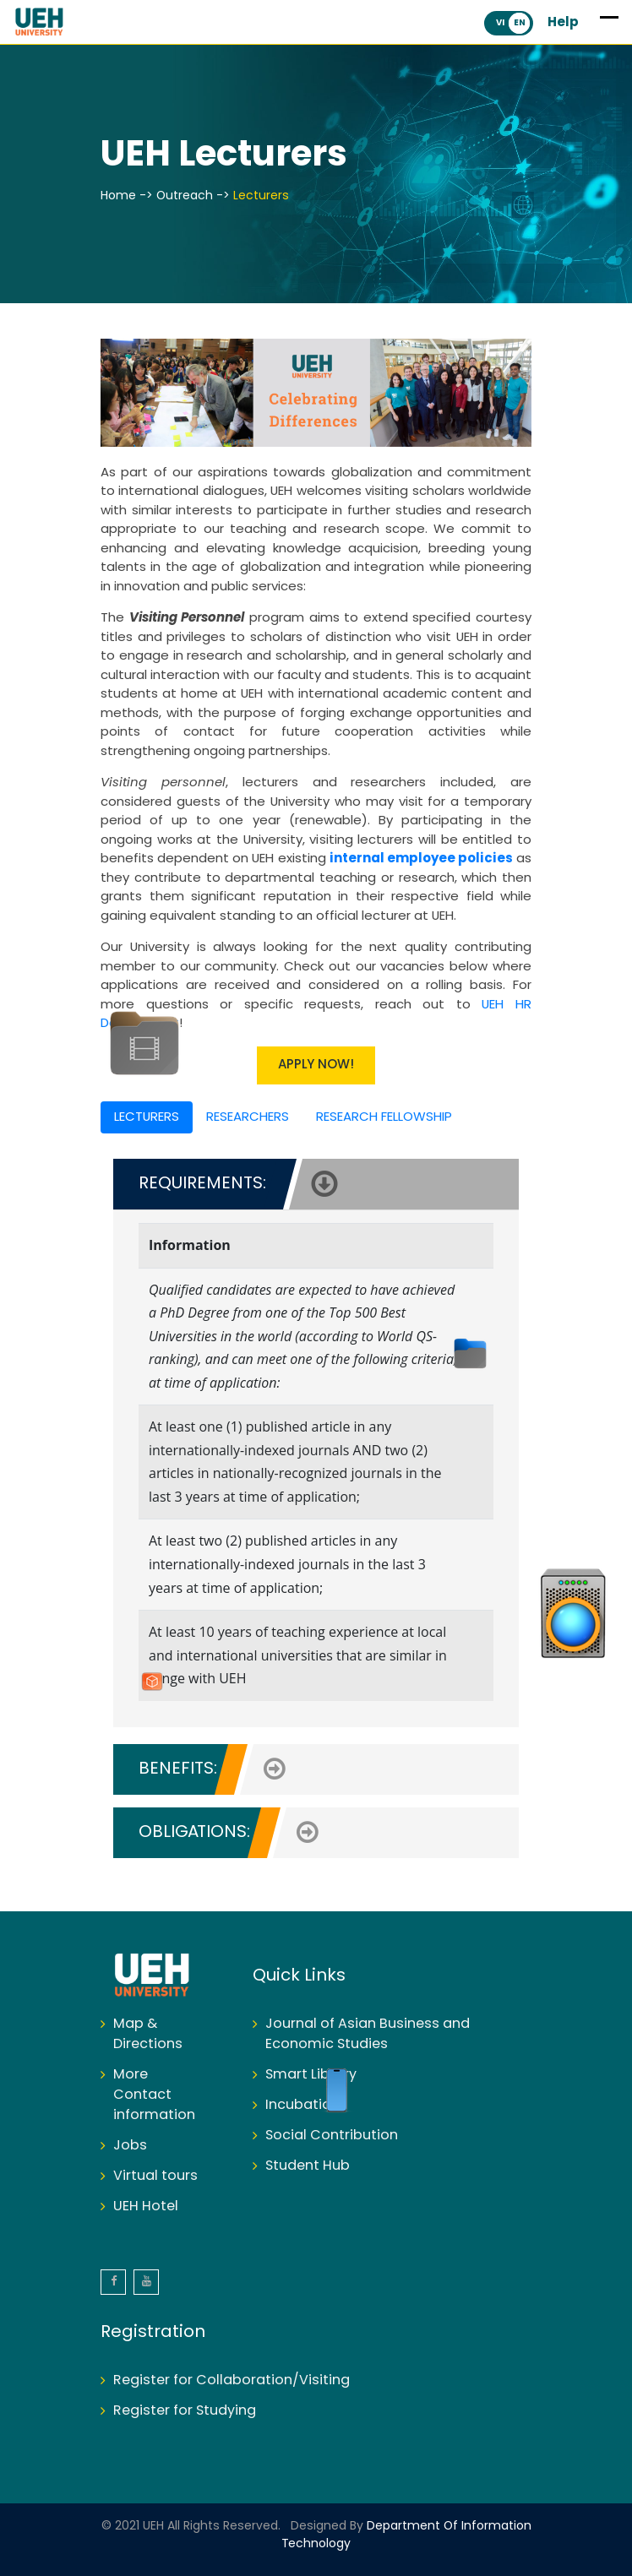 The width and height of the screenshot is (632, 2576). Describe the element at coordinates (336, 2090) in the screenshot. I see `manage connected iPhone device` at that location.